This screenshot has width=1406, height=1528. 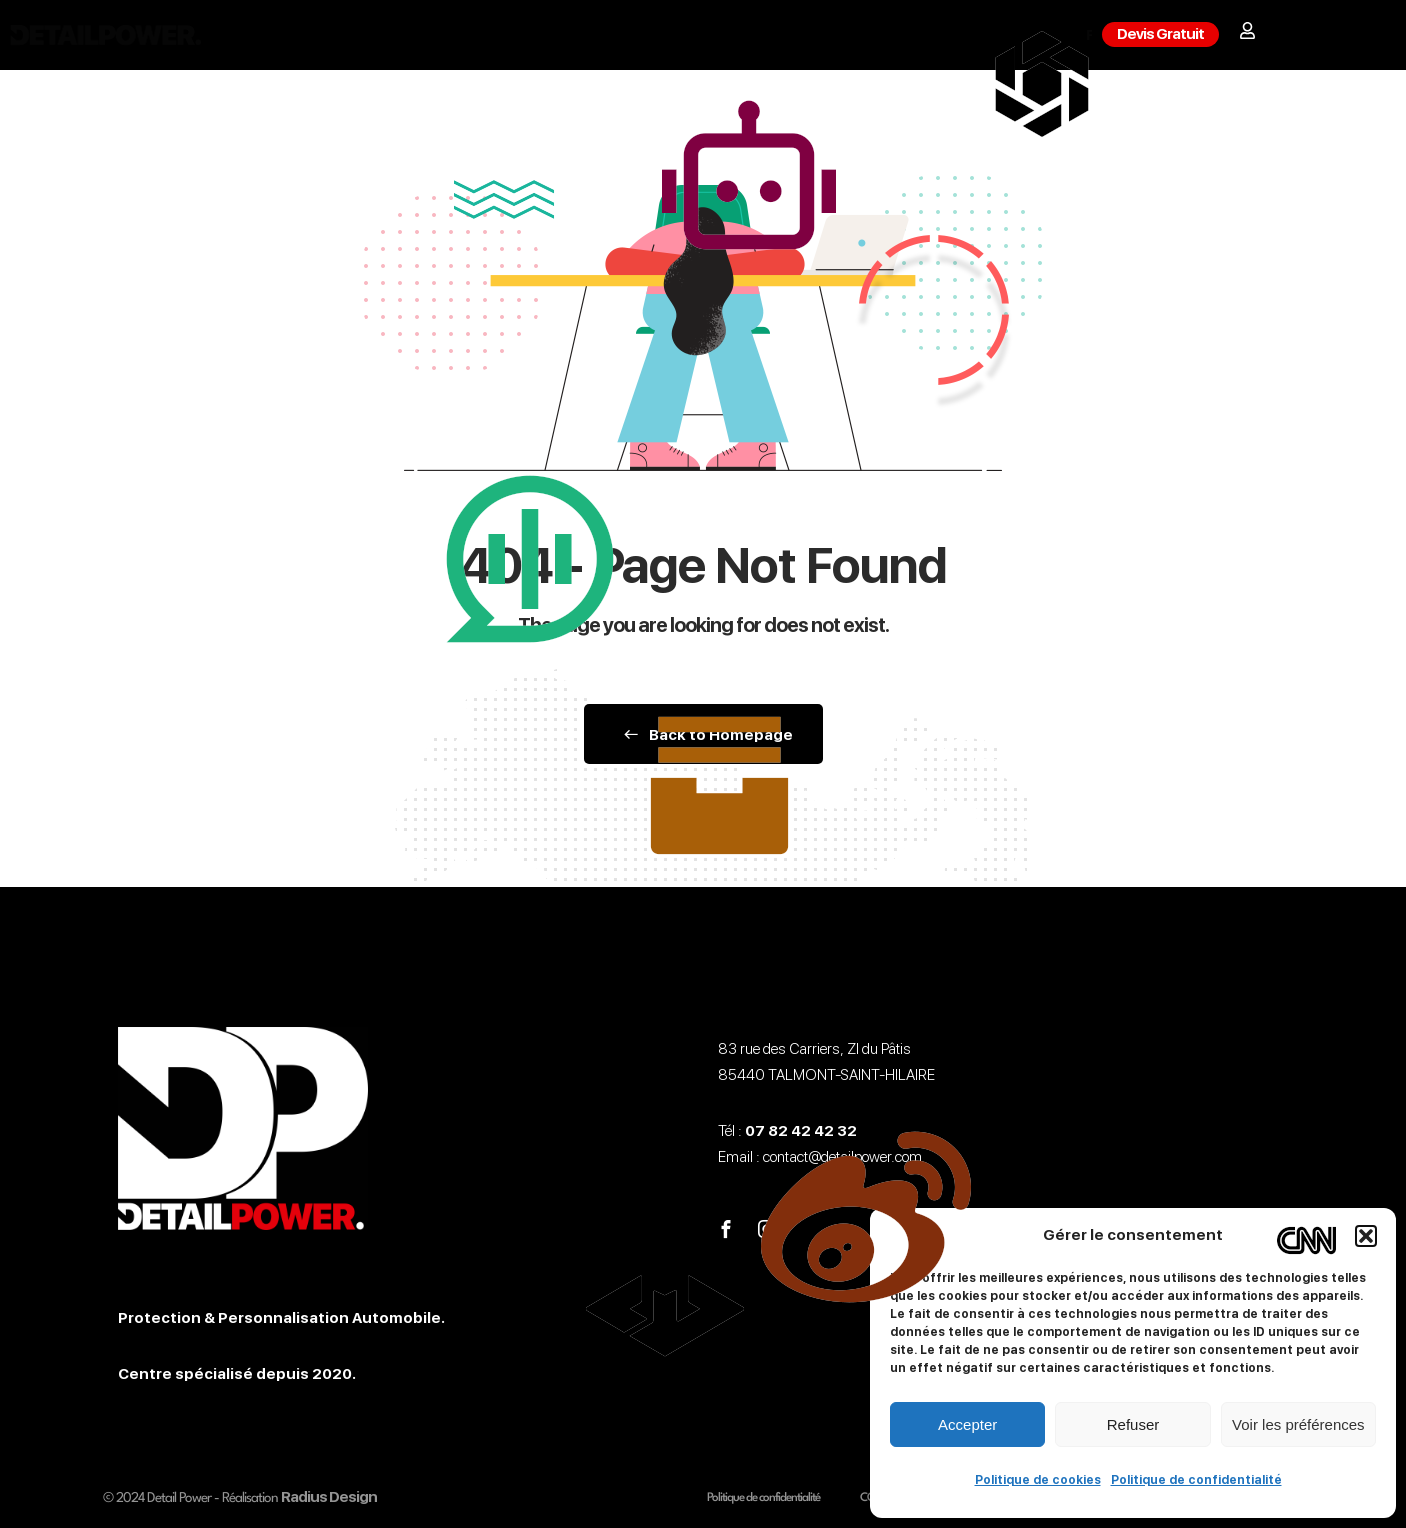 I want to click on SecurityScorecard company logo, so click(x=1042, y=84).